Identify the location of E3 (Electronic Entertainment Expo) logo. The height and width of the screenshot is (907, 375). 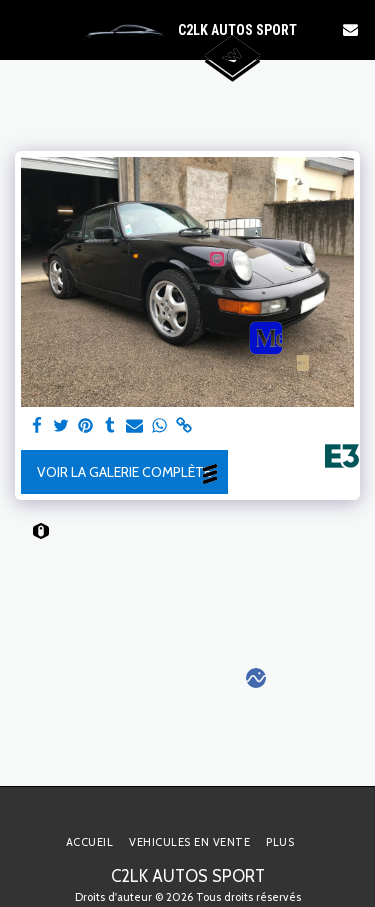
(342, 456).